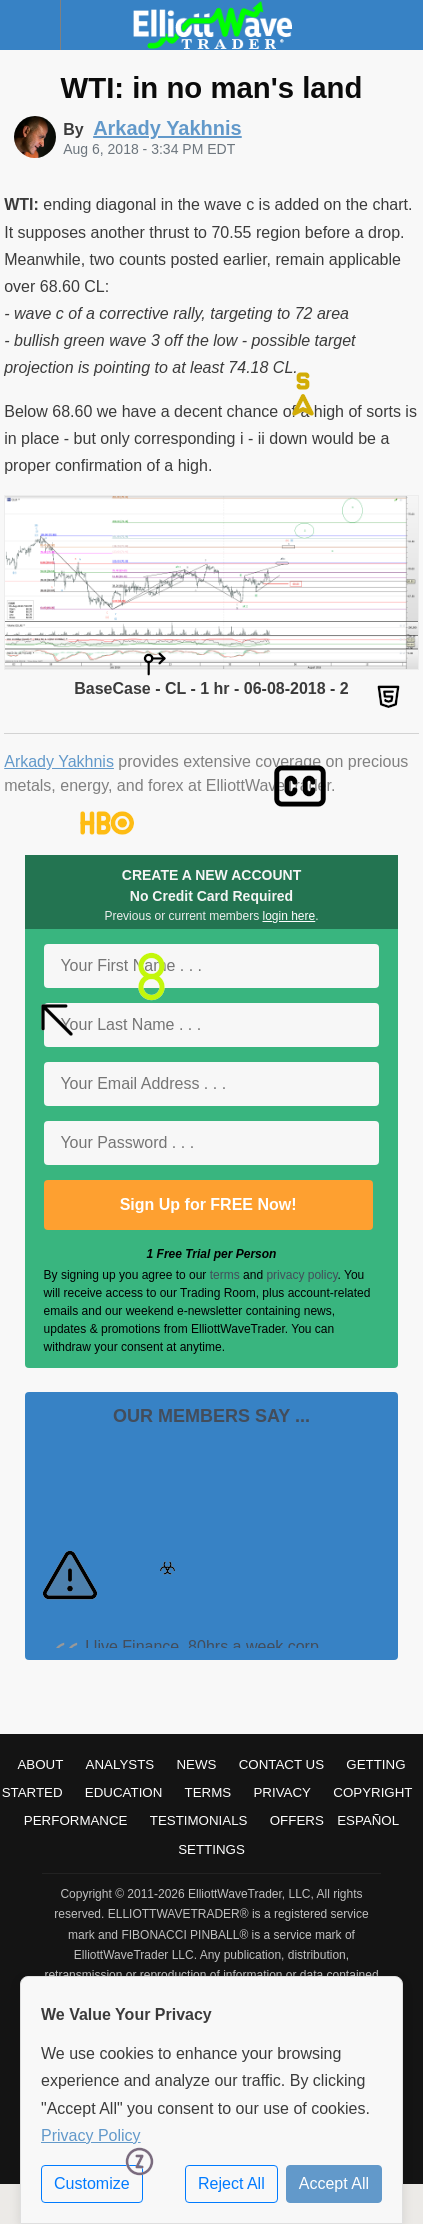  What do you see at coordinates (153, 664) in the screenshot?
I see `take the right exit at the roundabout` at bounding box center [153, 664].